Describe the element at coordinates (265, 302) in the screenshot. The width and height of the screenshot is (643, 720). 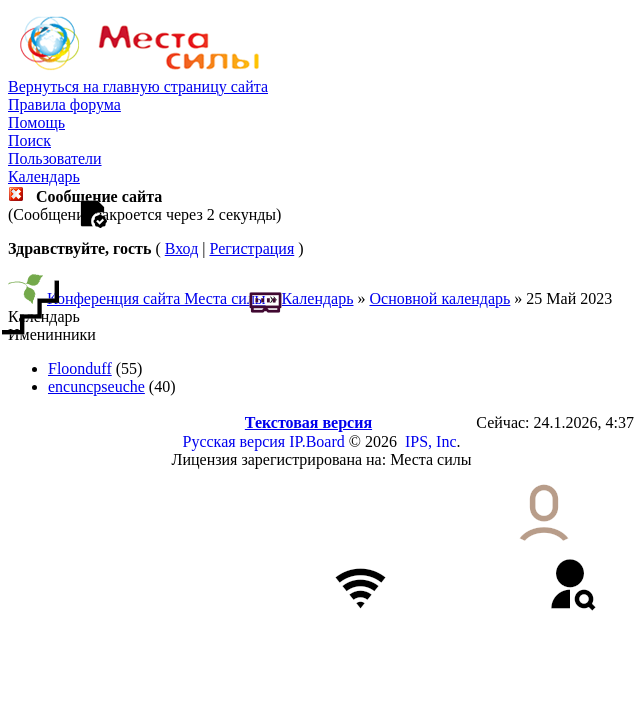
I see `view system RAM or memory status` at that location.